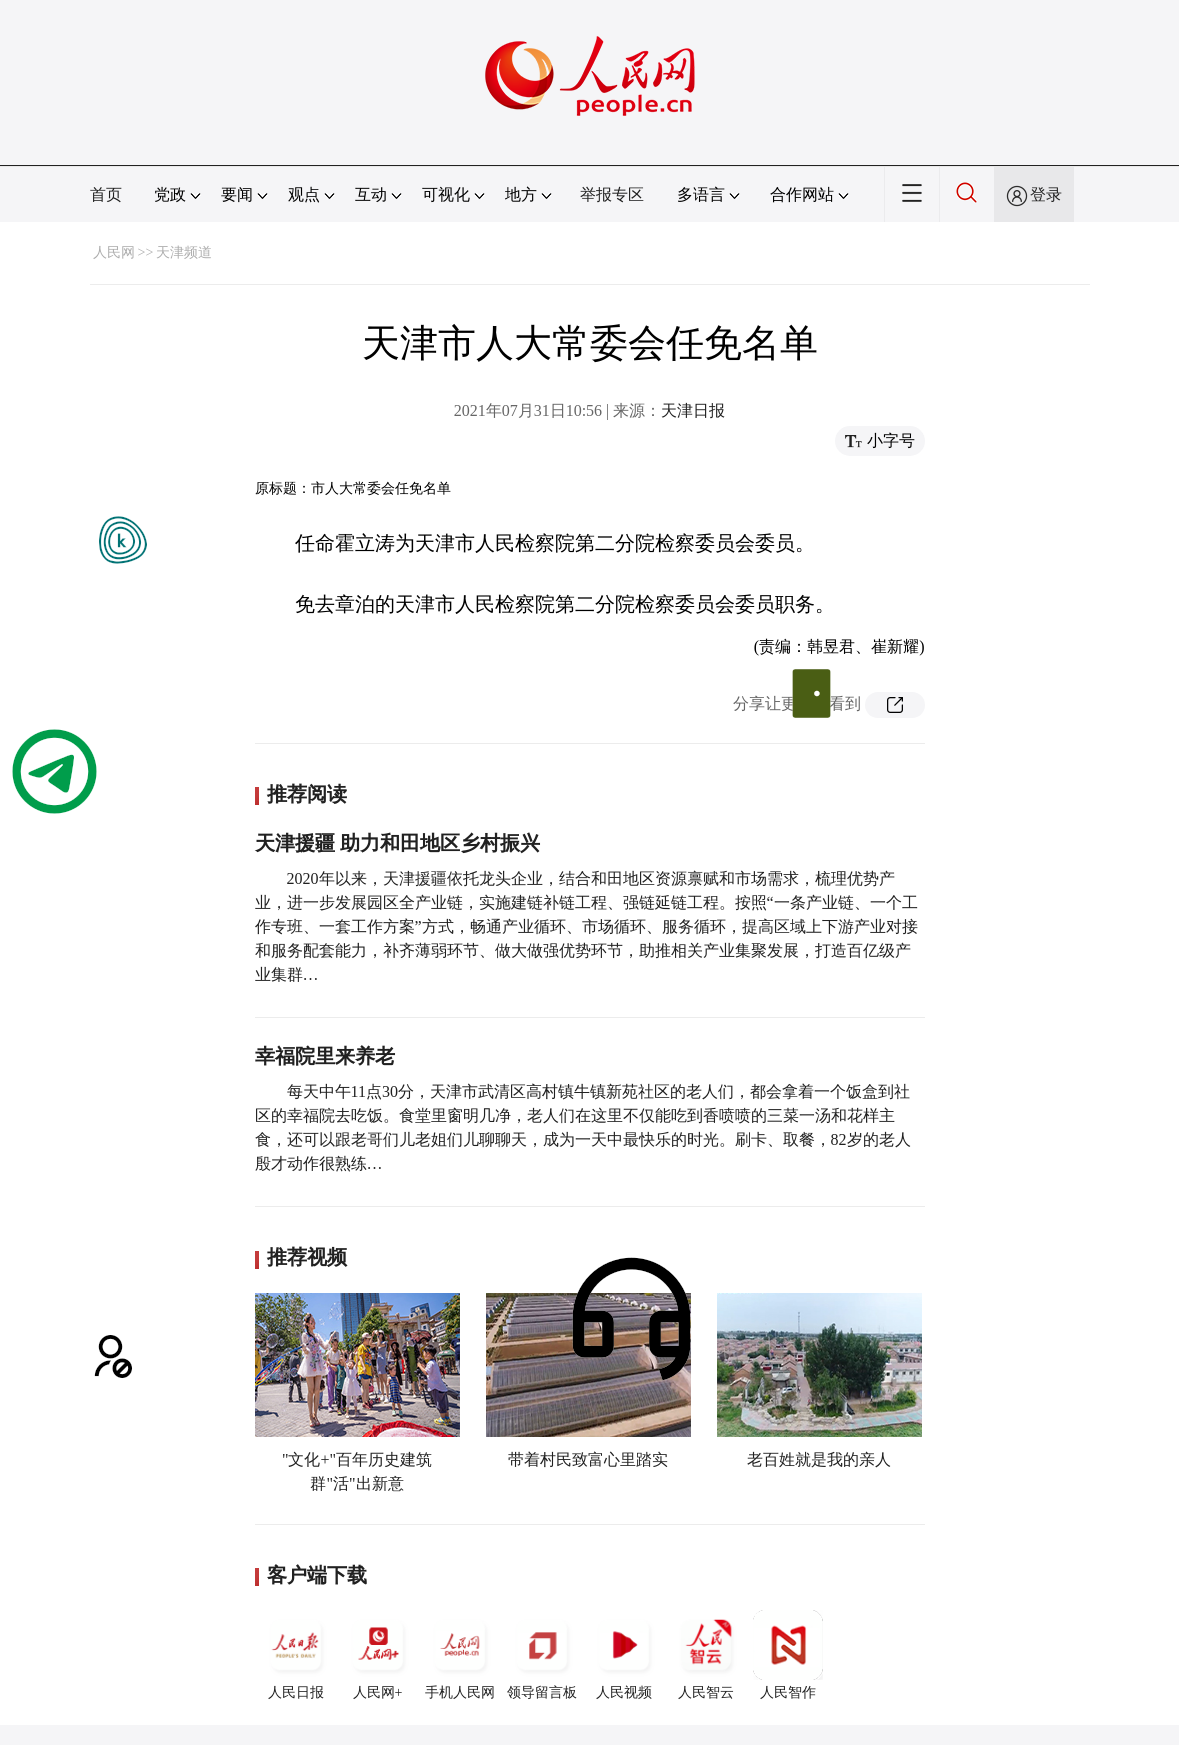 The height and width of the screenshot is (1745, 1179). I want to click on contact customer support, so click(631, 1316).